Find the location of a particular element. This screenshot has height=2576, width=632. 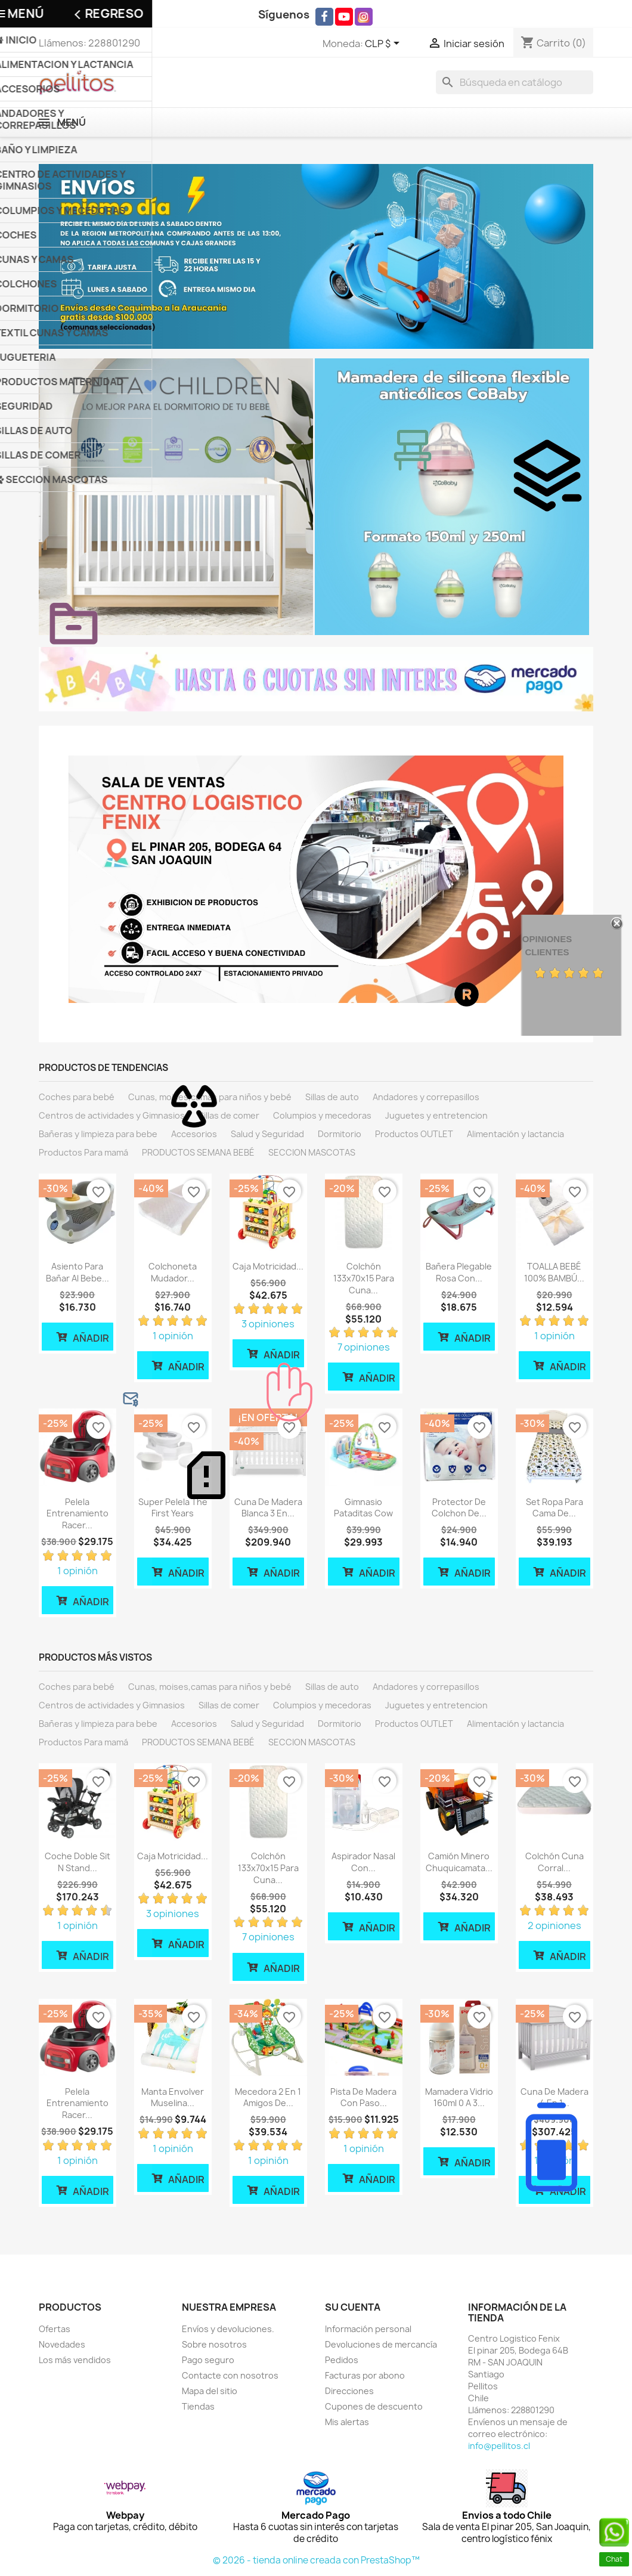

remove a folder from your files is located at coordinates (73, 624).